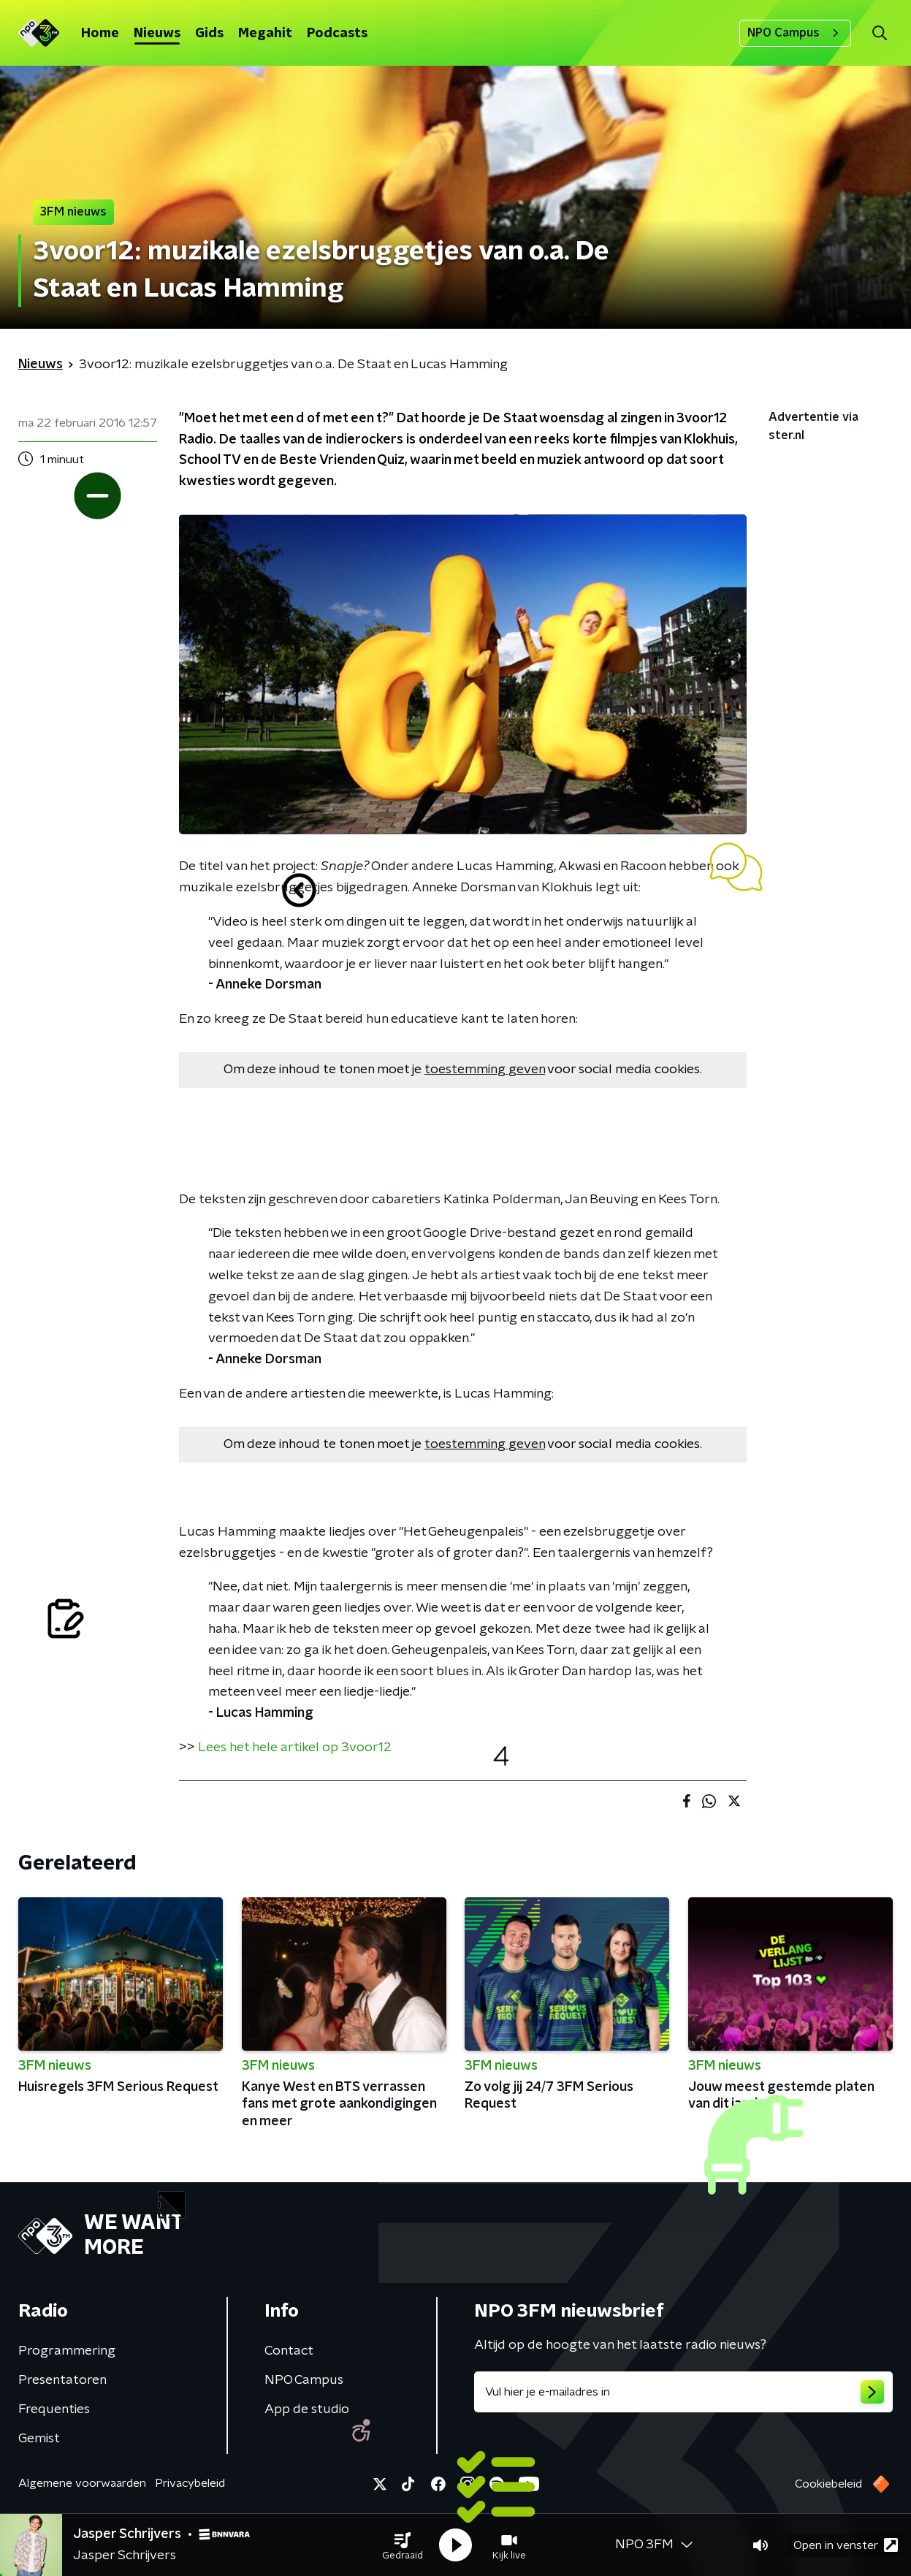  What do you see at coordinates (299, 890) in the screenshot?
I see `go back to the previous screen` at bounding box center [299, 890].